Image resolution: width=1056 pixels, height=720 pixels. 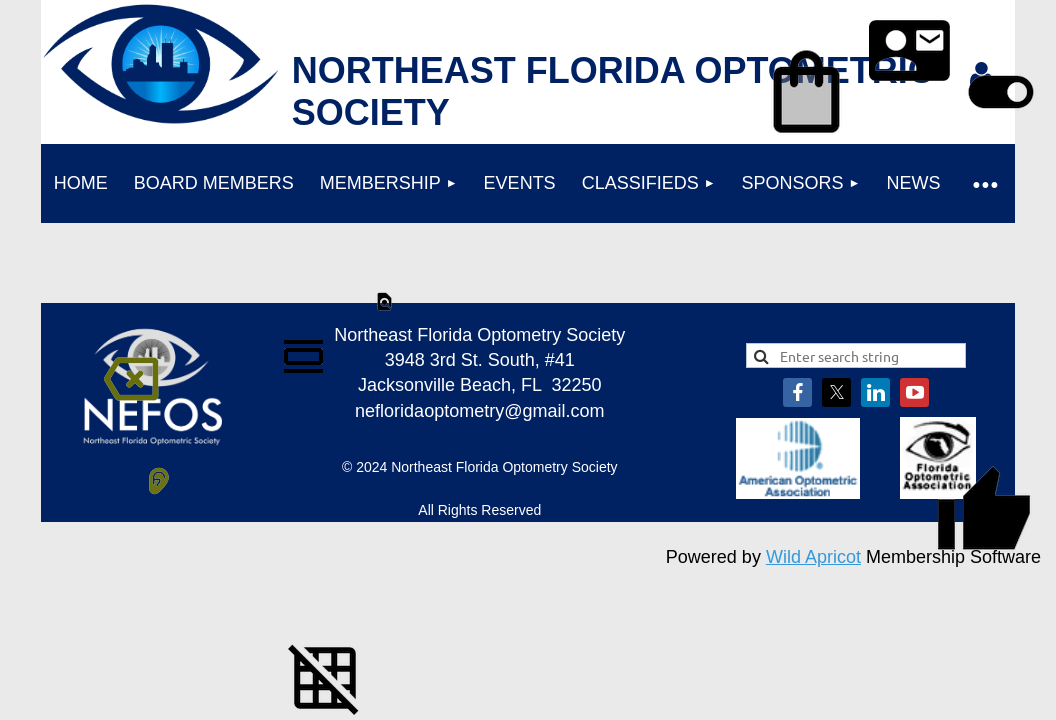 What do you see at coordinates (384, 301) in the screenshot?
I see `search within the current document` at bounding box center [384, 301].